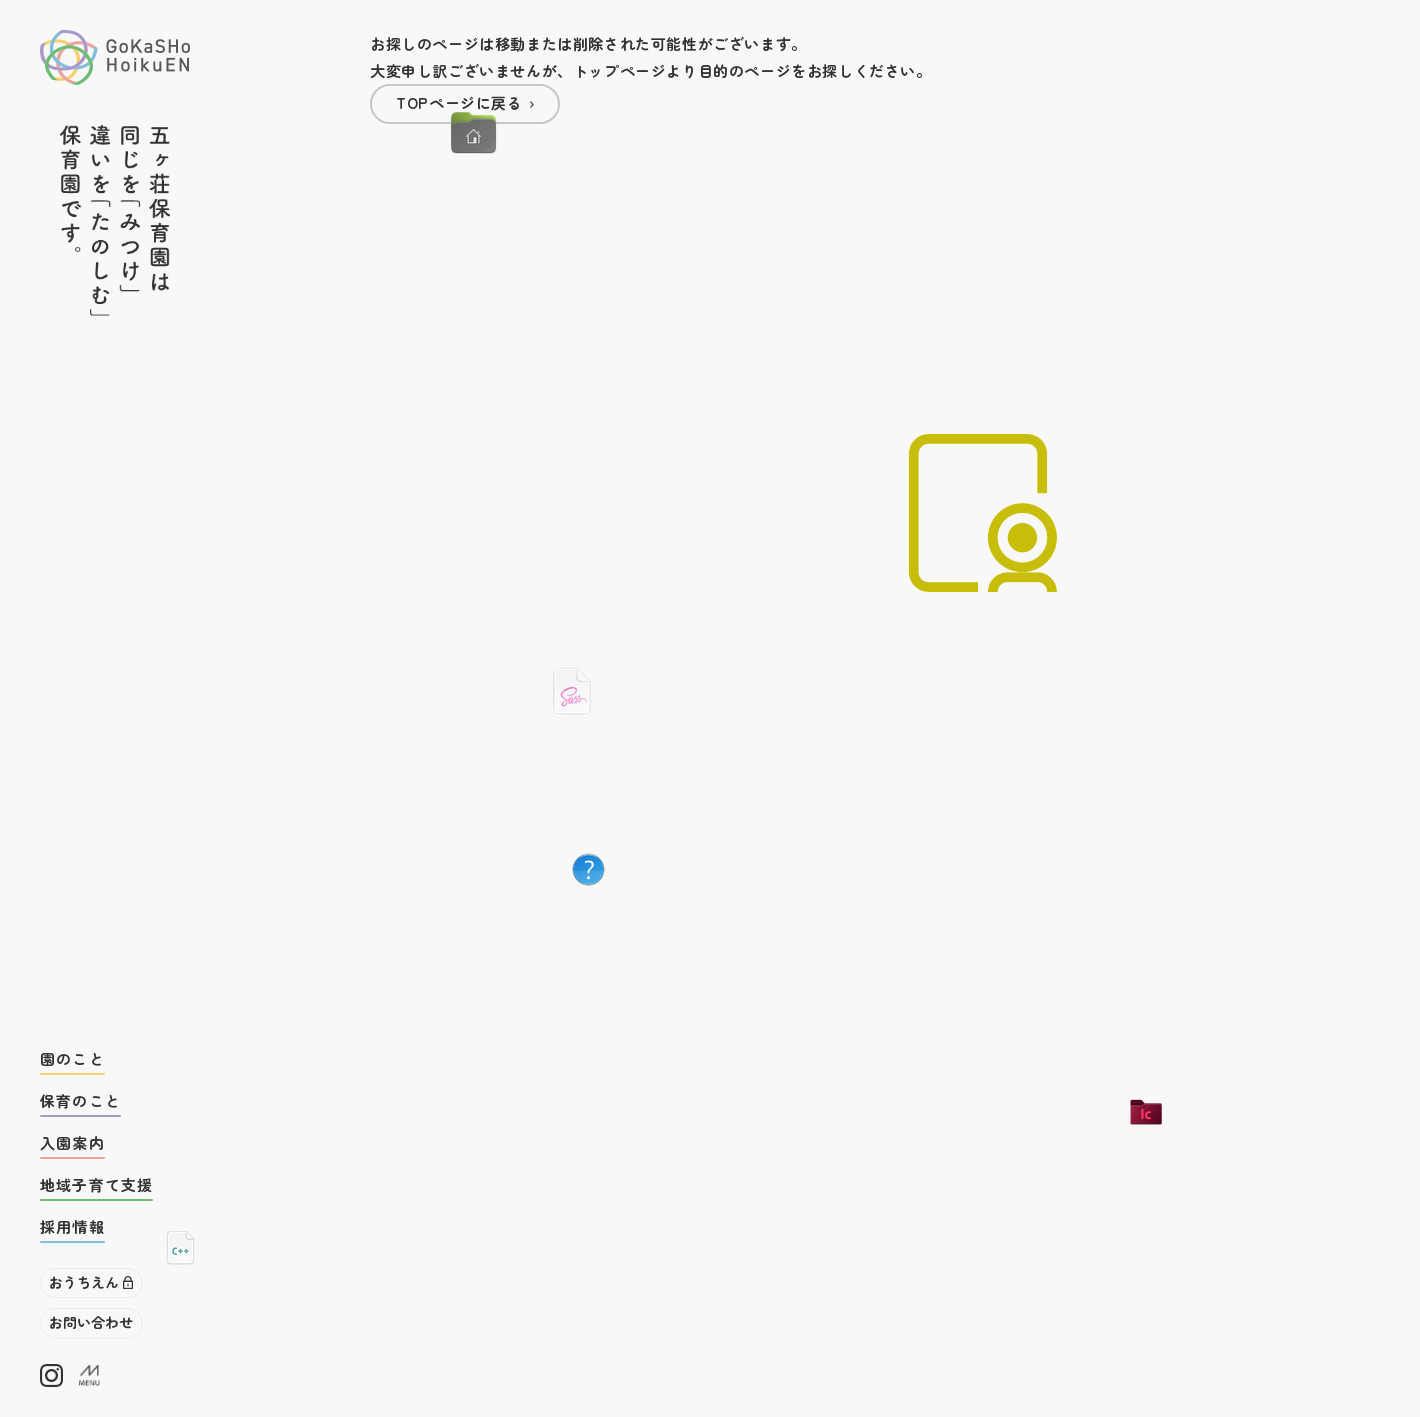 The image size is (1420, 1417). What do you see at coordinates (473, 132) in the screenshot?
I see `access your home folder` at bounding box center [473, 132].